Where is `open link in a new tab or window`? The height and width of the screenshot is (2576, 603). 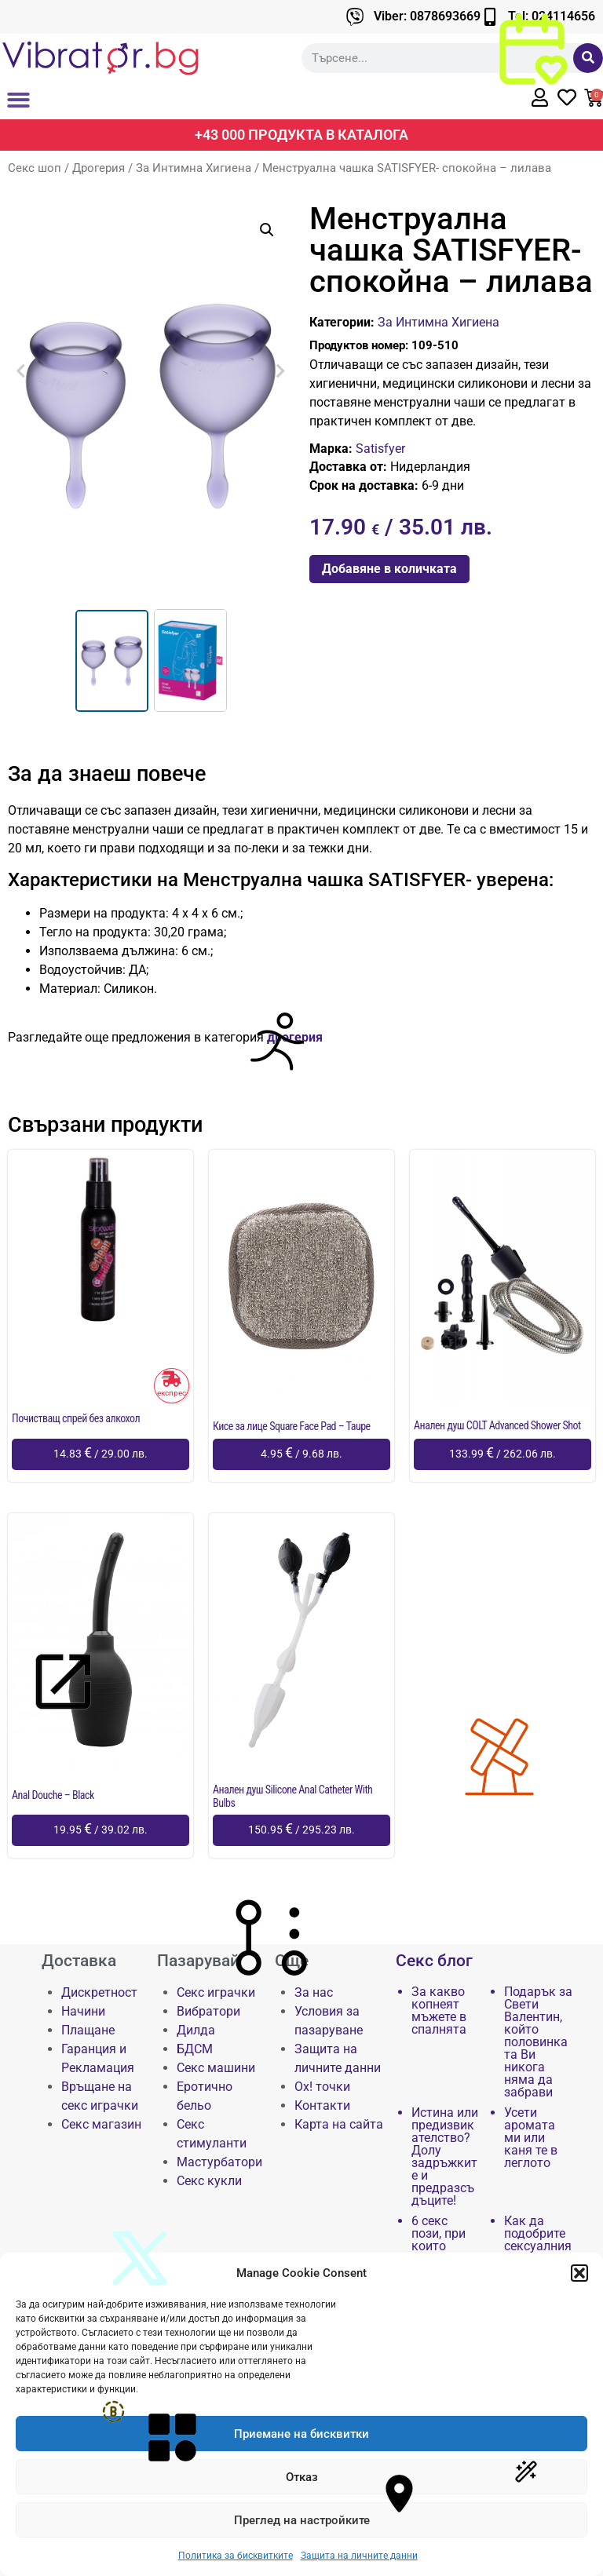
open link in a new tab or window is located at coordinates (63, 1681).